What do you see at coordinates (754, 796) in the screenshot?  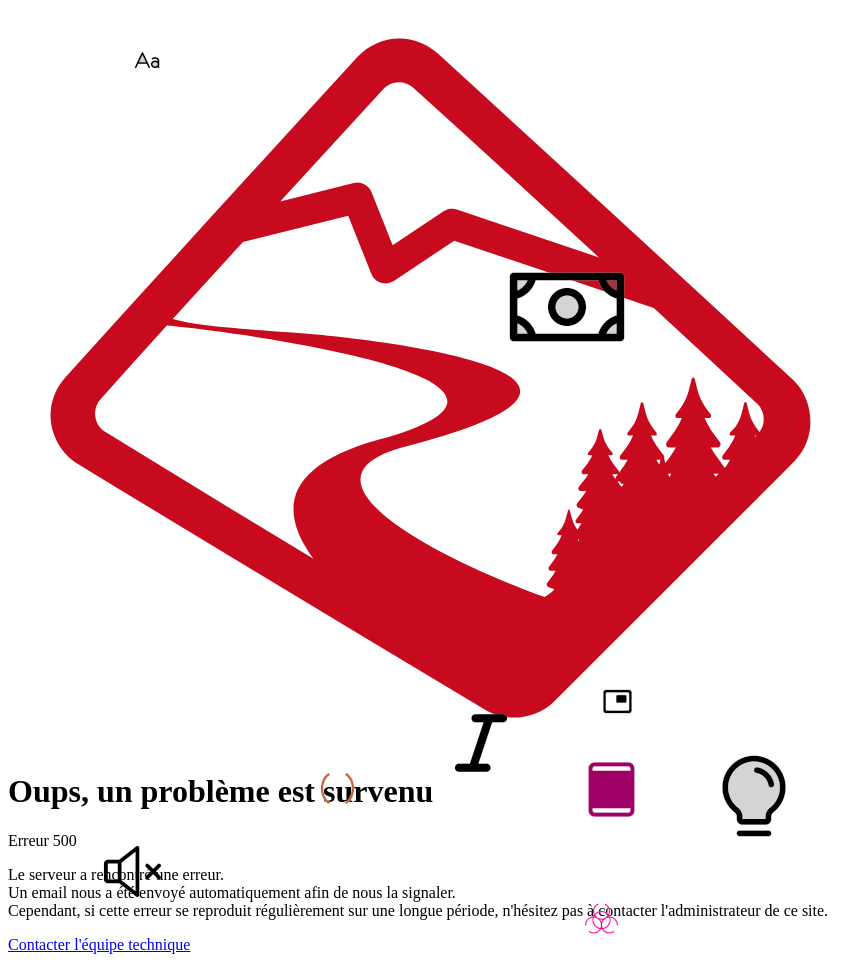 I see `access tips or helpful suggestions` at bounding box center [754, 796].